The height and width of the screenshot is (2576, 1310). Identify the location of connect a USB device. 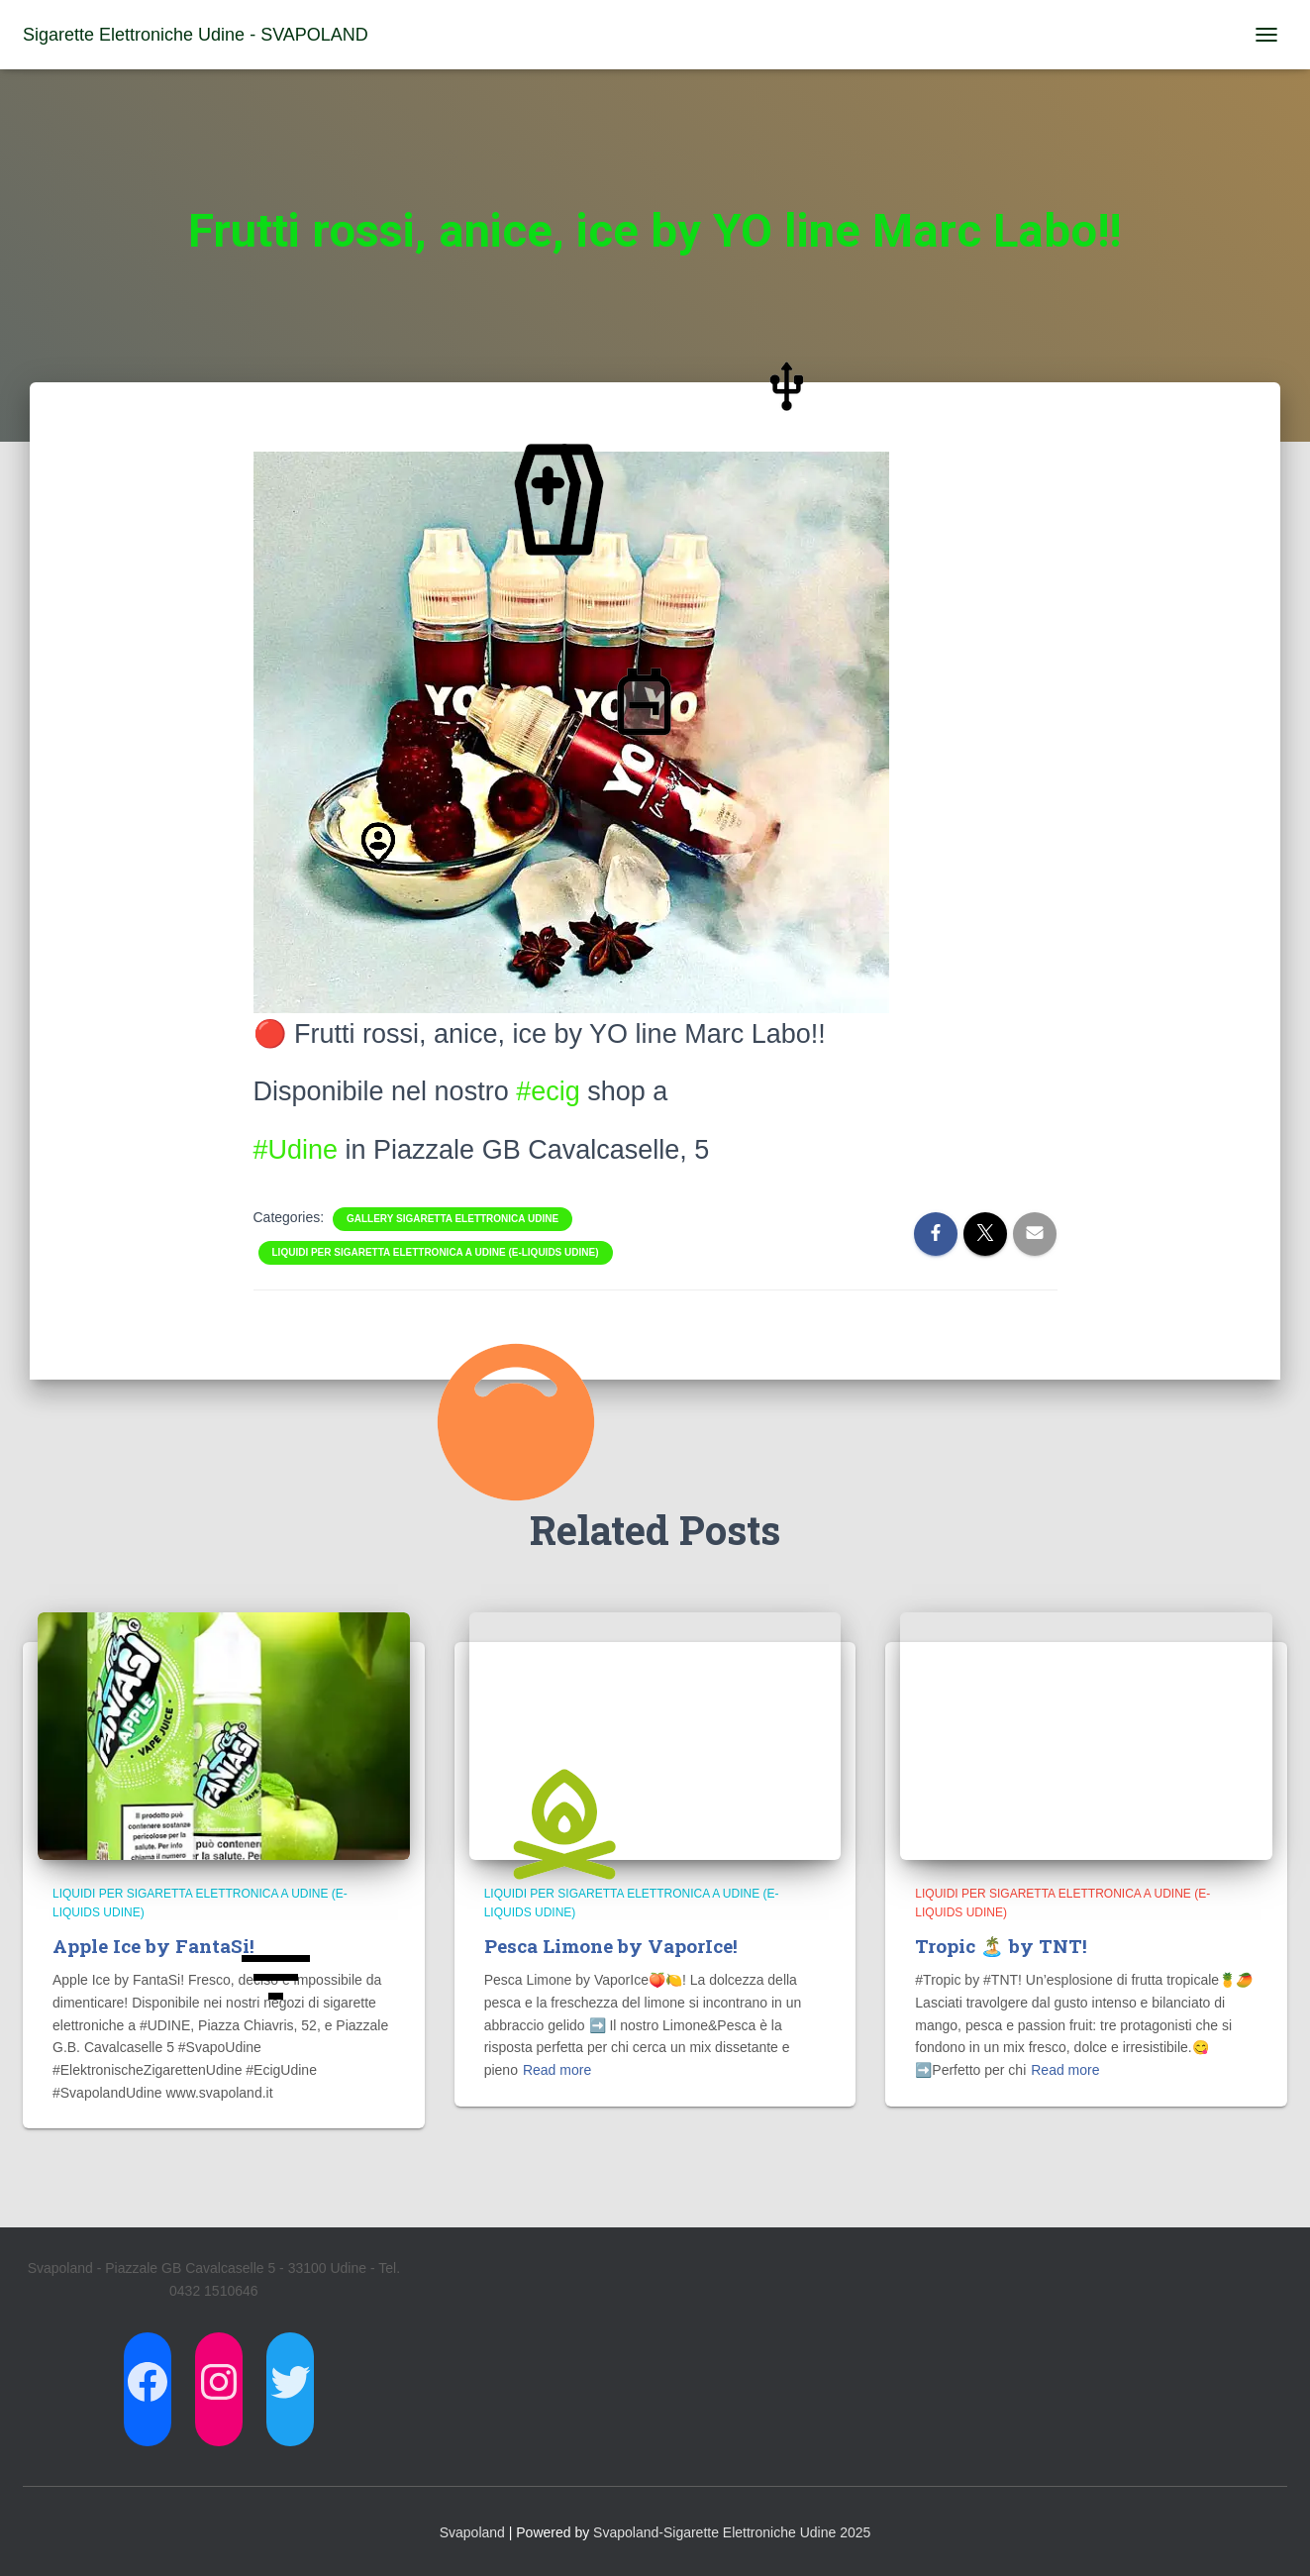
(786, 386).